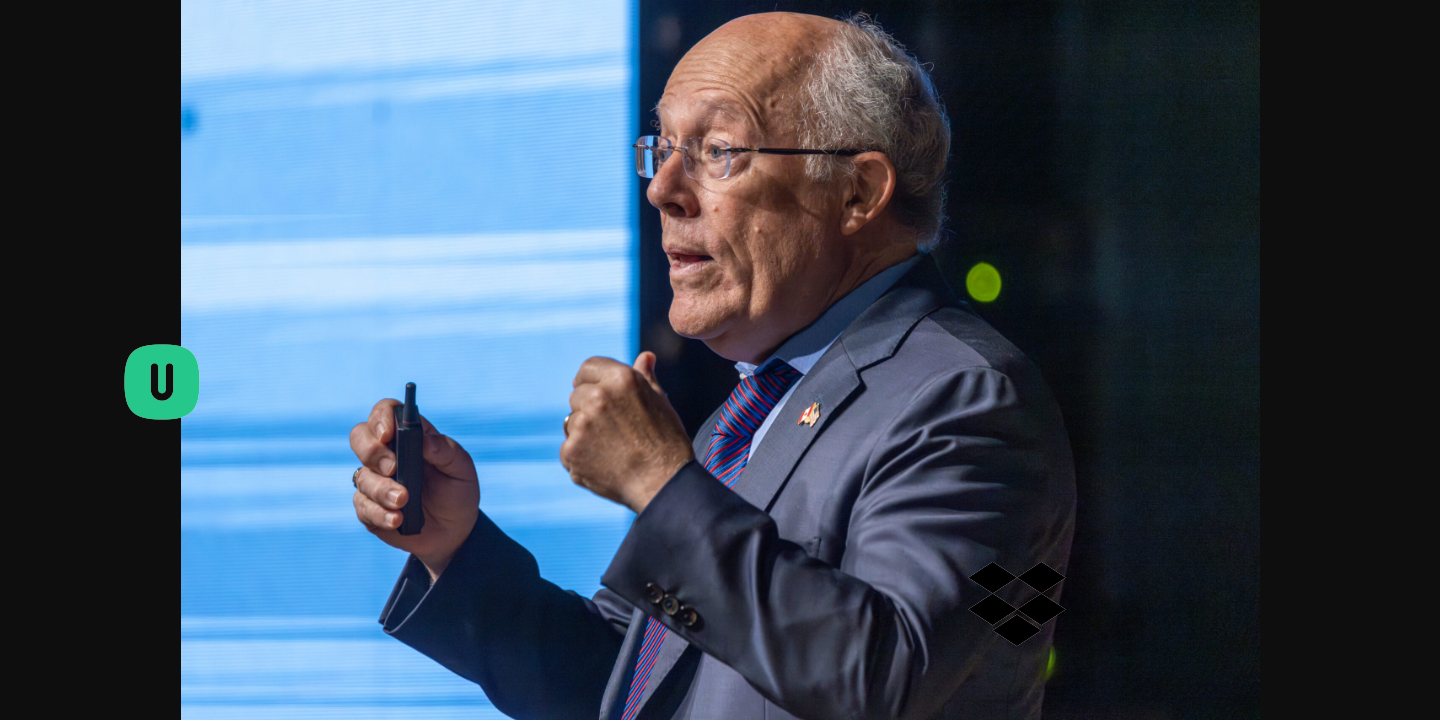  Describe the element at coordinates (162, 382) in the screenshot. I see `indicates an unread item or status` at that location.